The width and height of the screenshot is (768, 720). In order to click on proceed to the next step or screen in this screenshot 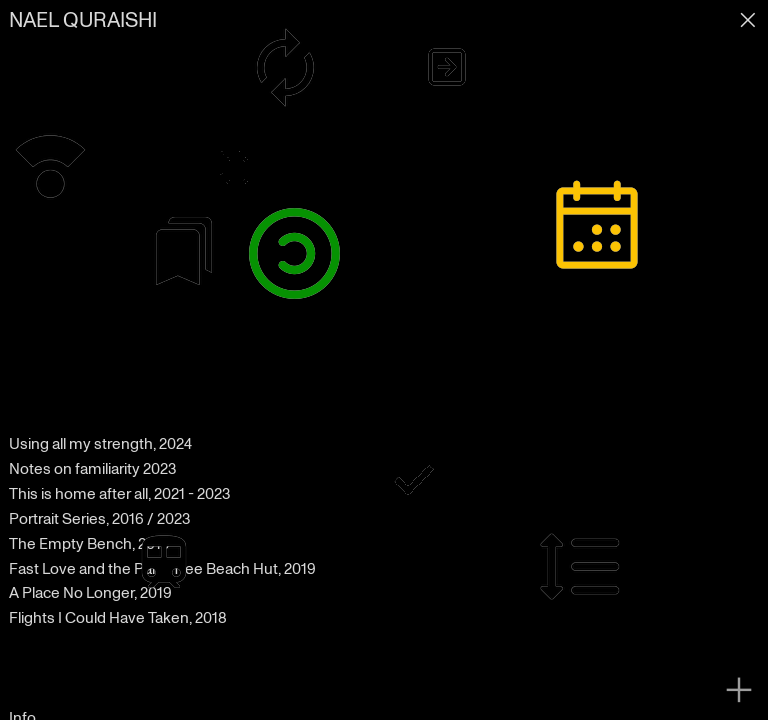, I will do `click(447, 67)`.